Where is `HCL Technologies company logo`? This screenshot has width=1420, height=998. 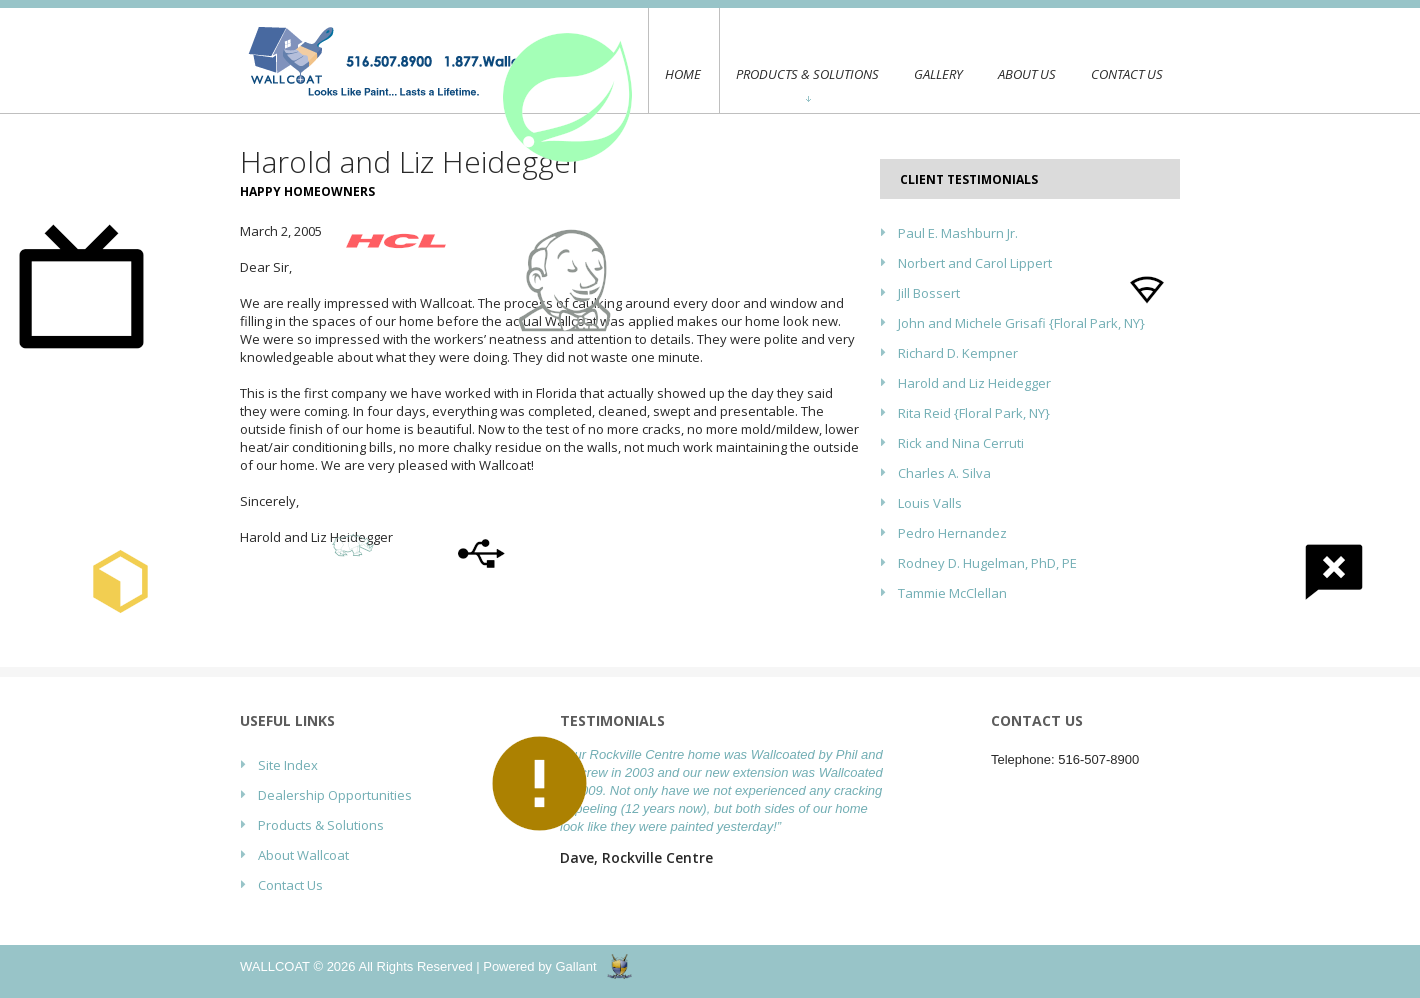 HCL Technologies company logo is located at coordinates (396, 241).